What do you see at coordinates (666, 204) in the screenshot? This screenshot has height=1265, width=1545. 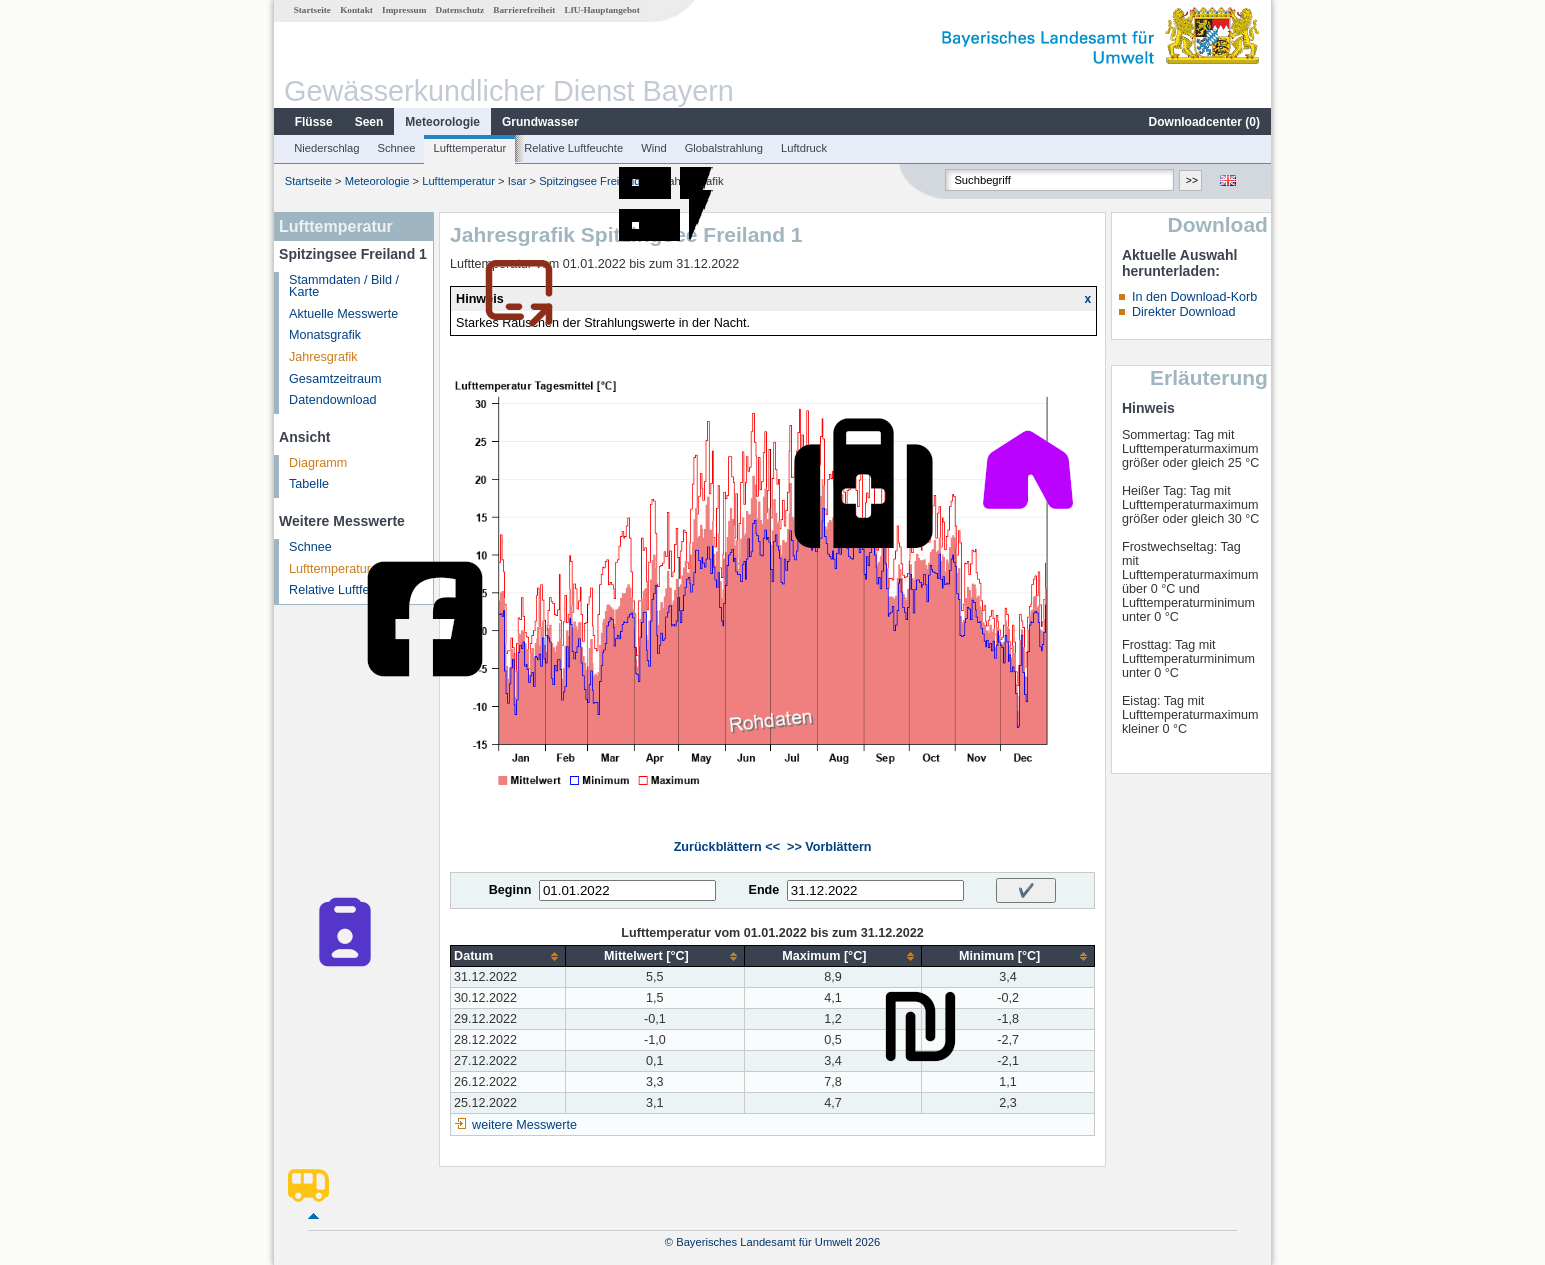 I see `access dynamic form builder` at bounding box center [666, 204].